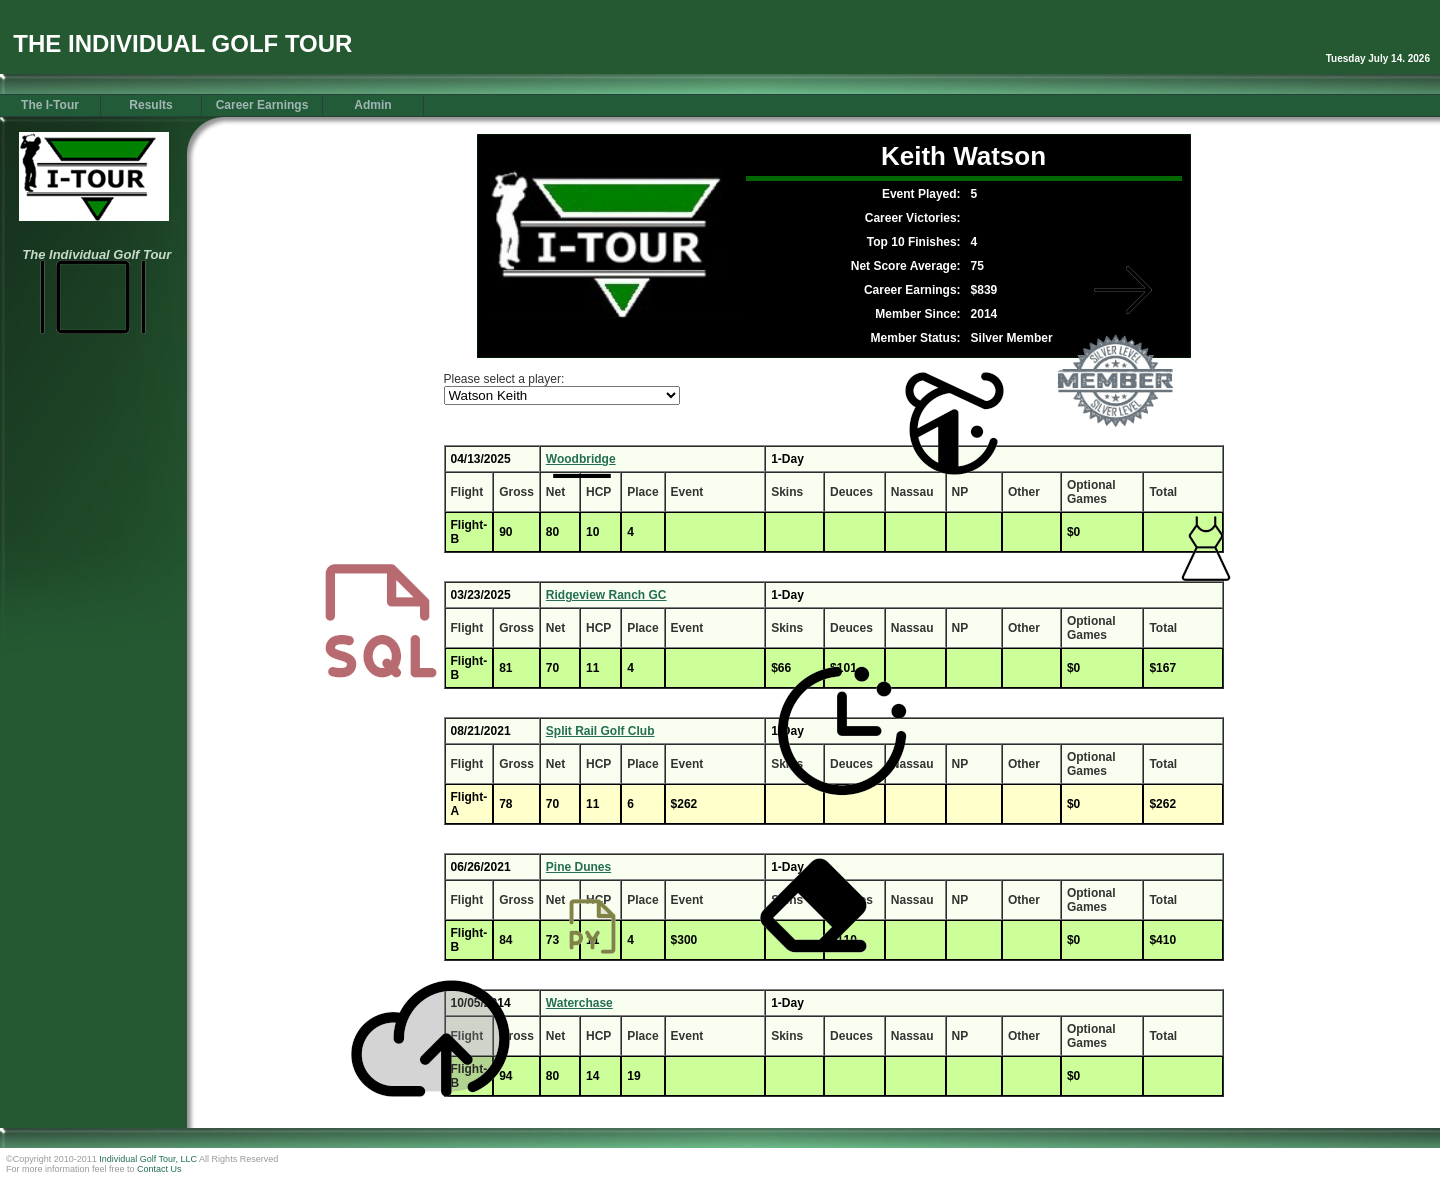 This screenshot has height=1180, width=1440. I want to click on start a slideshow presentation, so click(93, 297).